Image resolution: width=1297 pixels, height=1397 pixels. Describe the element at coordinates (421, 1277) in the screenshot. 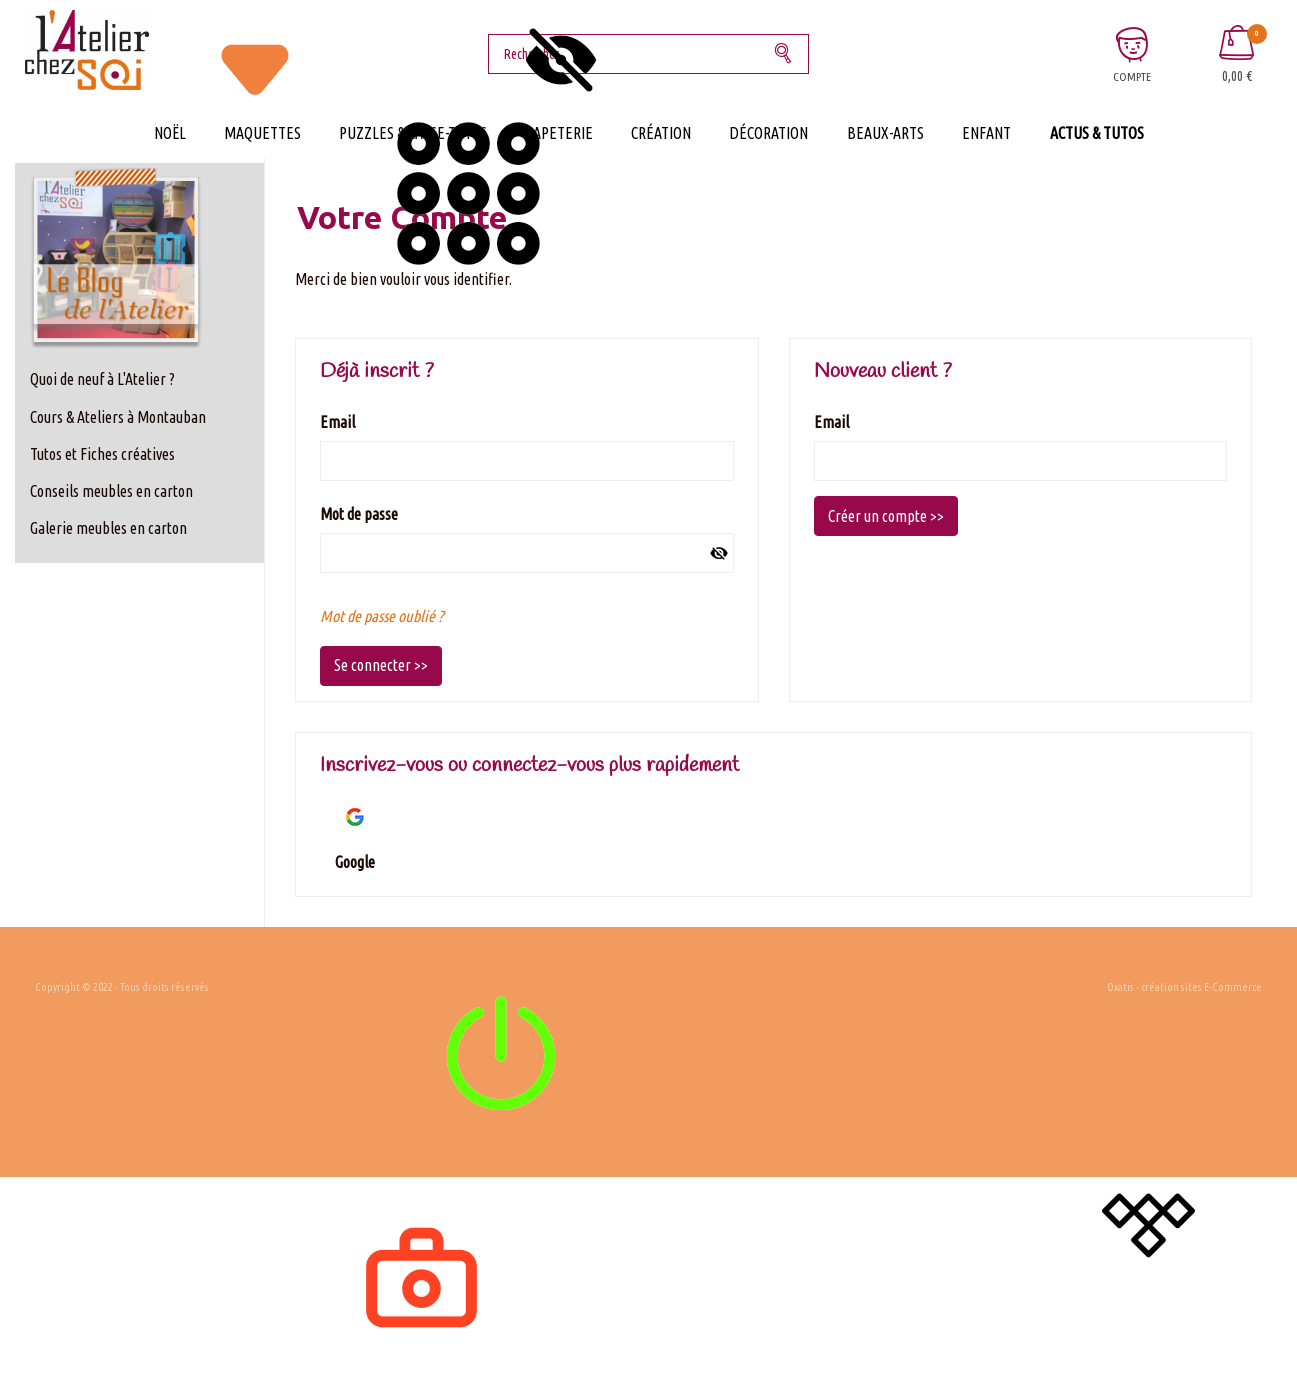

I see `open camera to take a photo` at that location.